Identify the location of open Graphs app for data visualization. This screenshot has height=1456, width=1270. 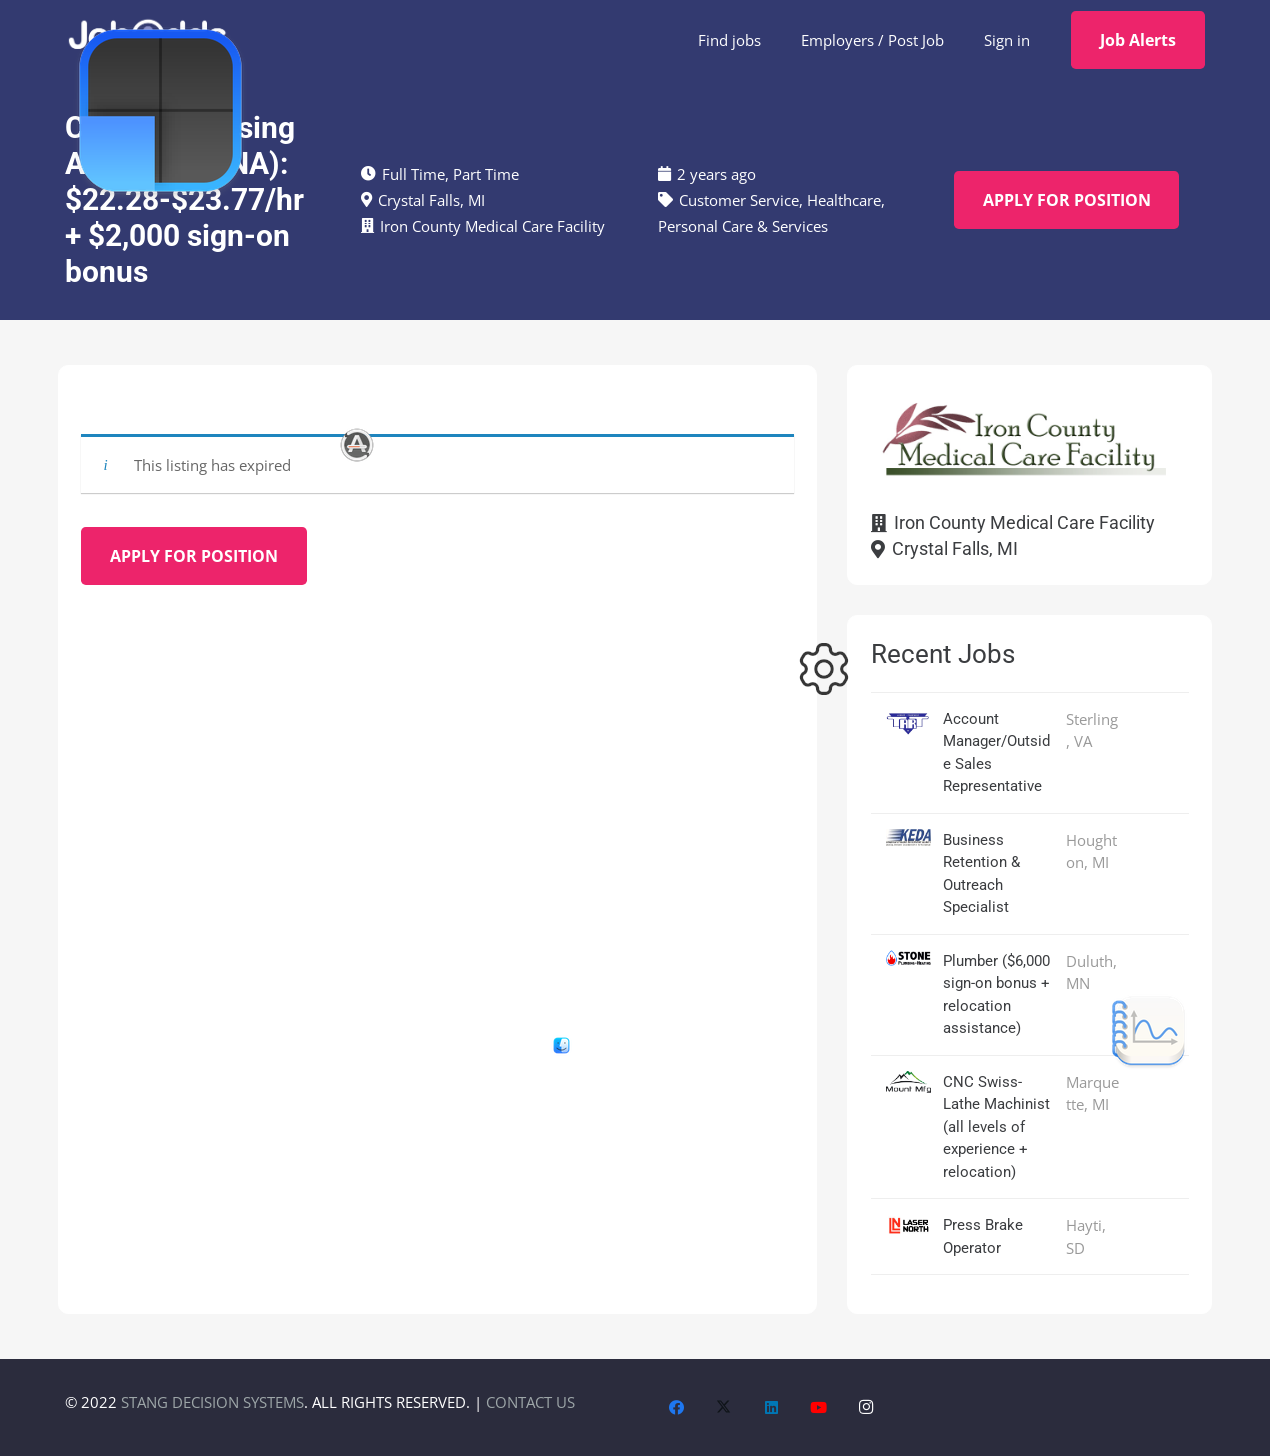
(1150, 1031).